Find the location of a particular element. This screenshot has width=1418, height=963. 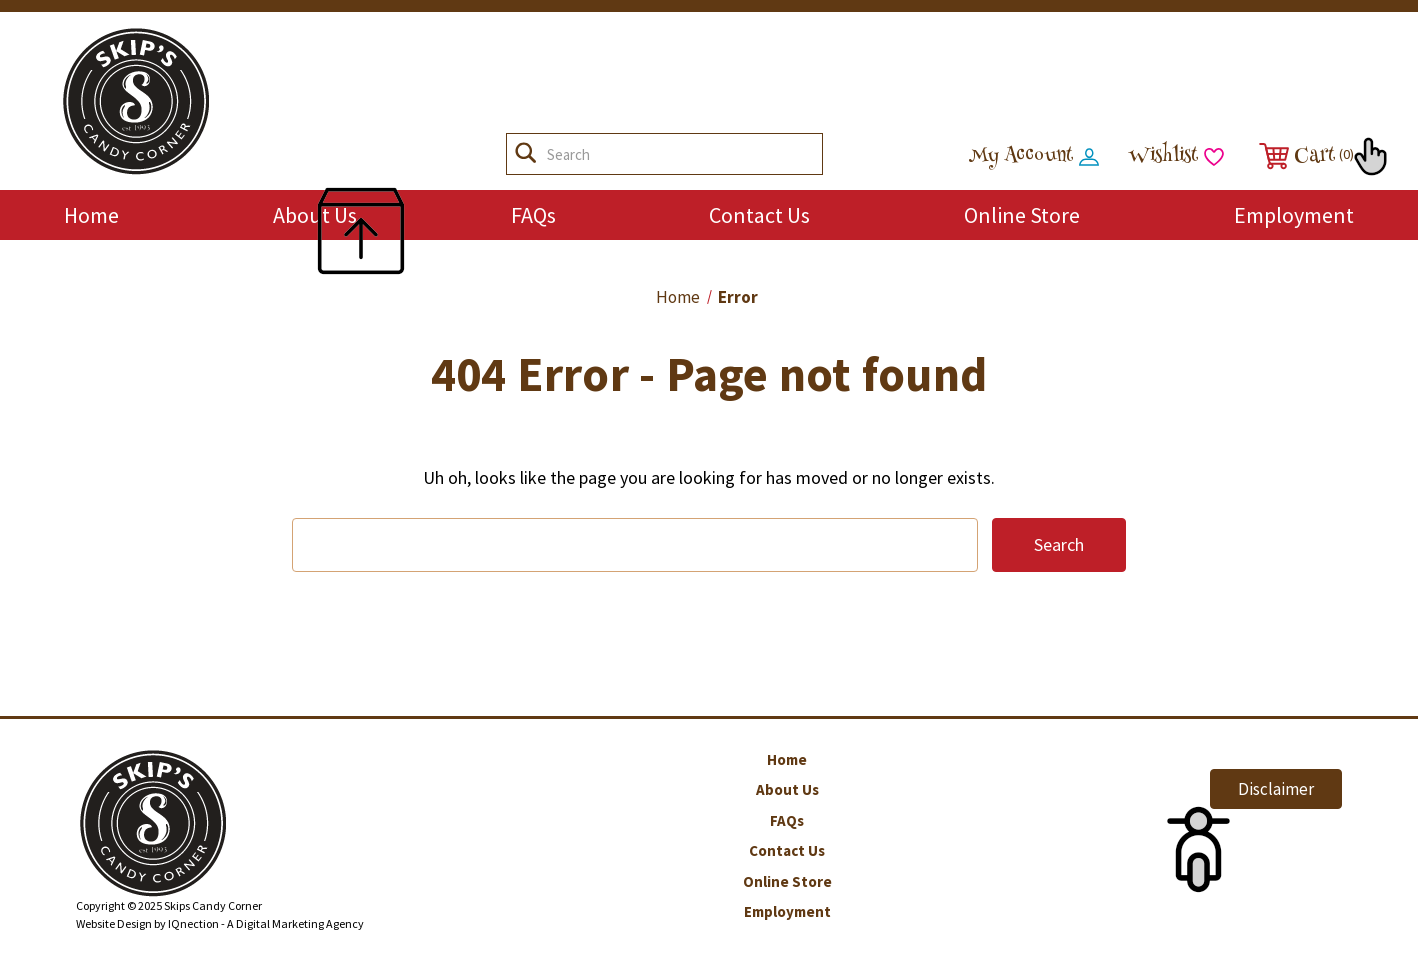

select moped or scooter delivery option is located at coordinates (1198, 849).